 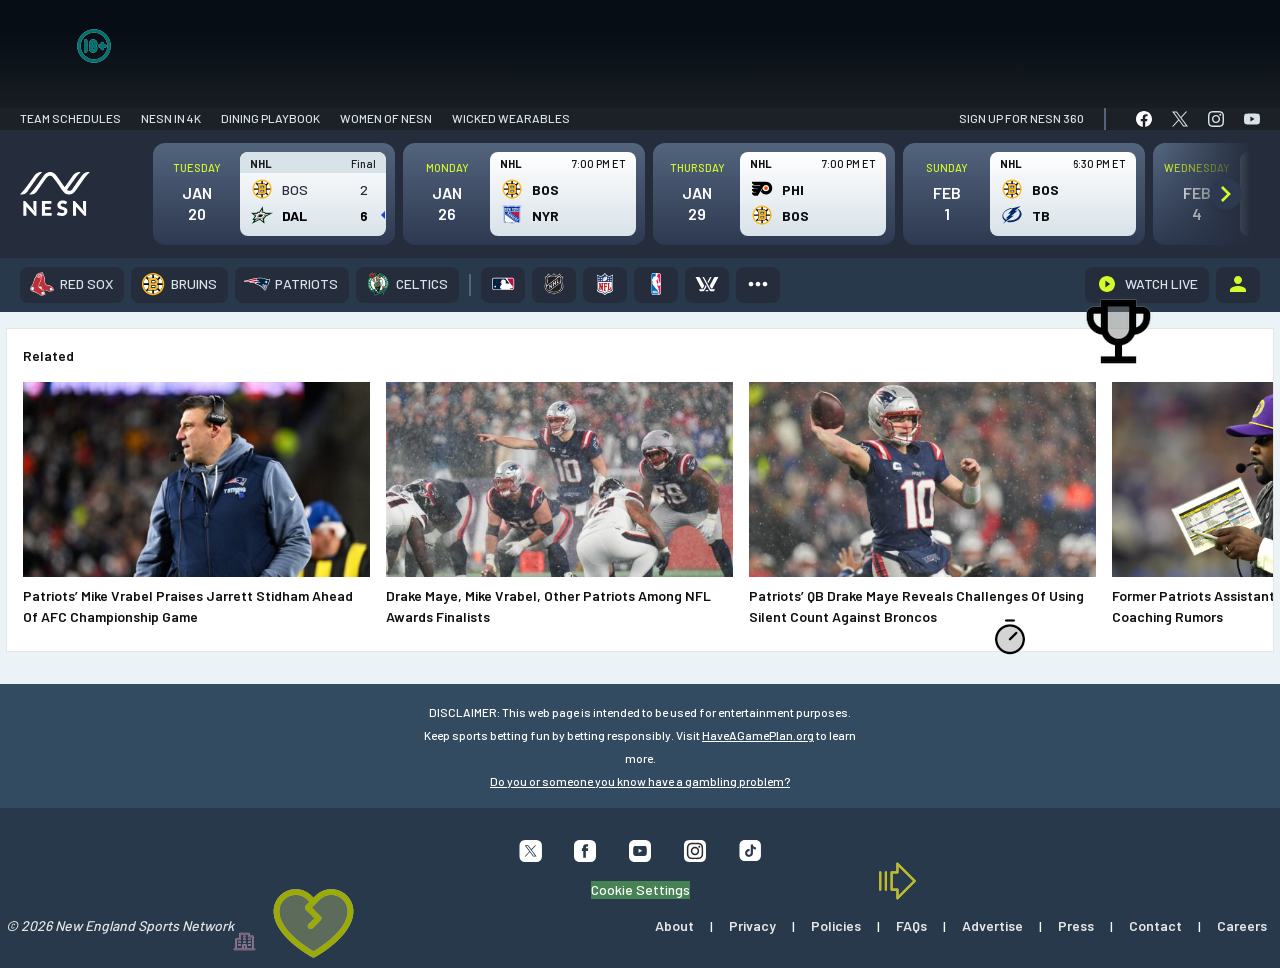 What do you see at coordinates (896, 881) in the screenshot?
I see `skip forward or advance to next item` at bounding box center [896, 881].